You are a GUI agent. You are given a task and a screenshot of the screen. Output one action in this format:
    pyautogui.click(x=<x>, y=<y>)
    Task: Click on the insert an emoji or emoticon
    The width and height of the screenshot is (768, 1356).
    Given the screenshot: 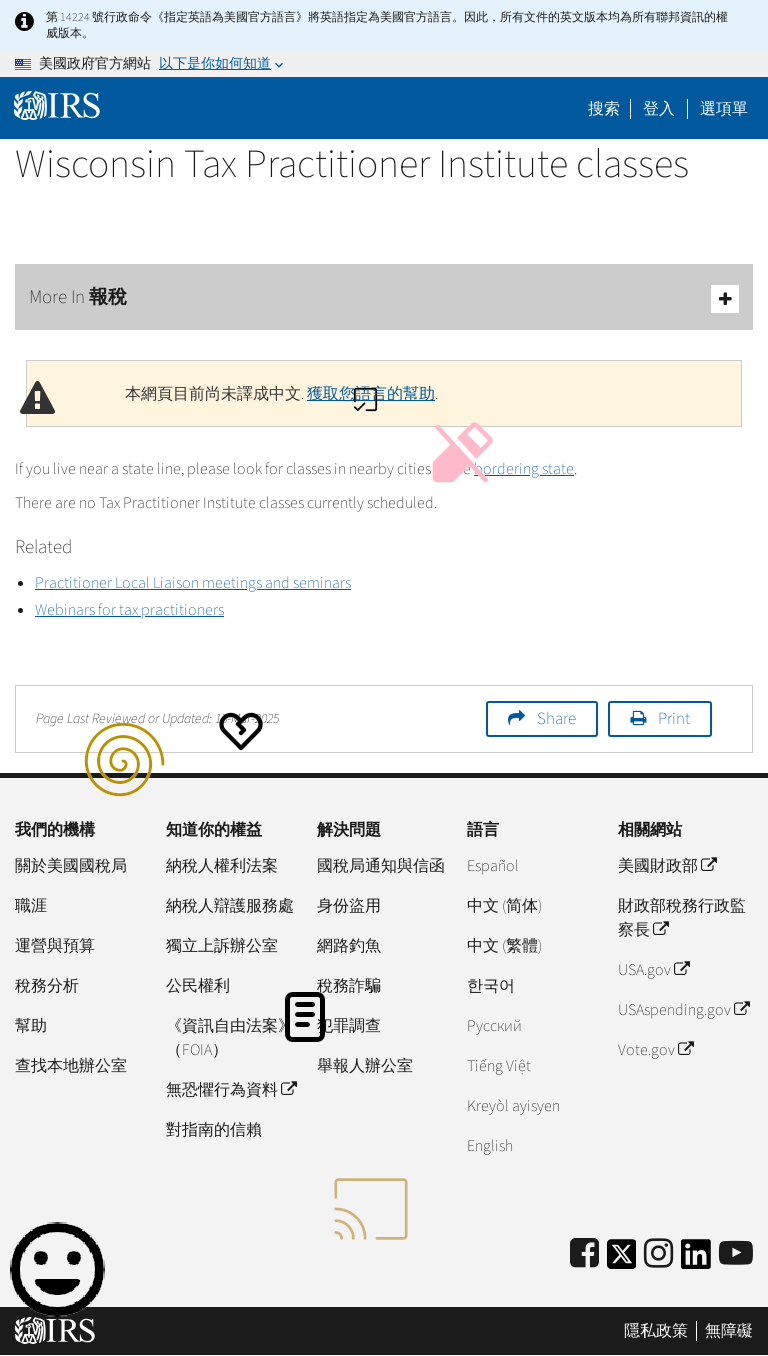 What is the action you would take?
    pyautogui.click(x=57, y=1269)
    